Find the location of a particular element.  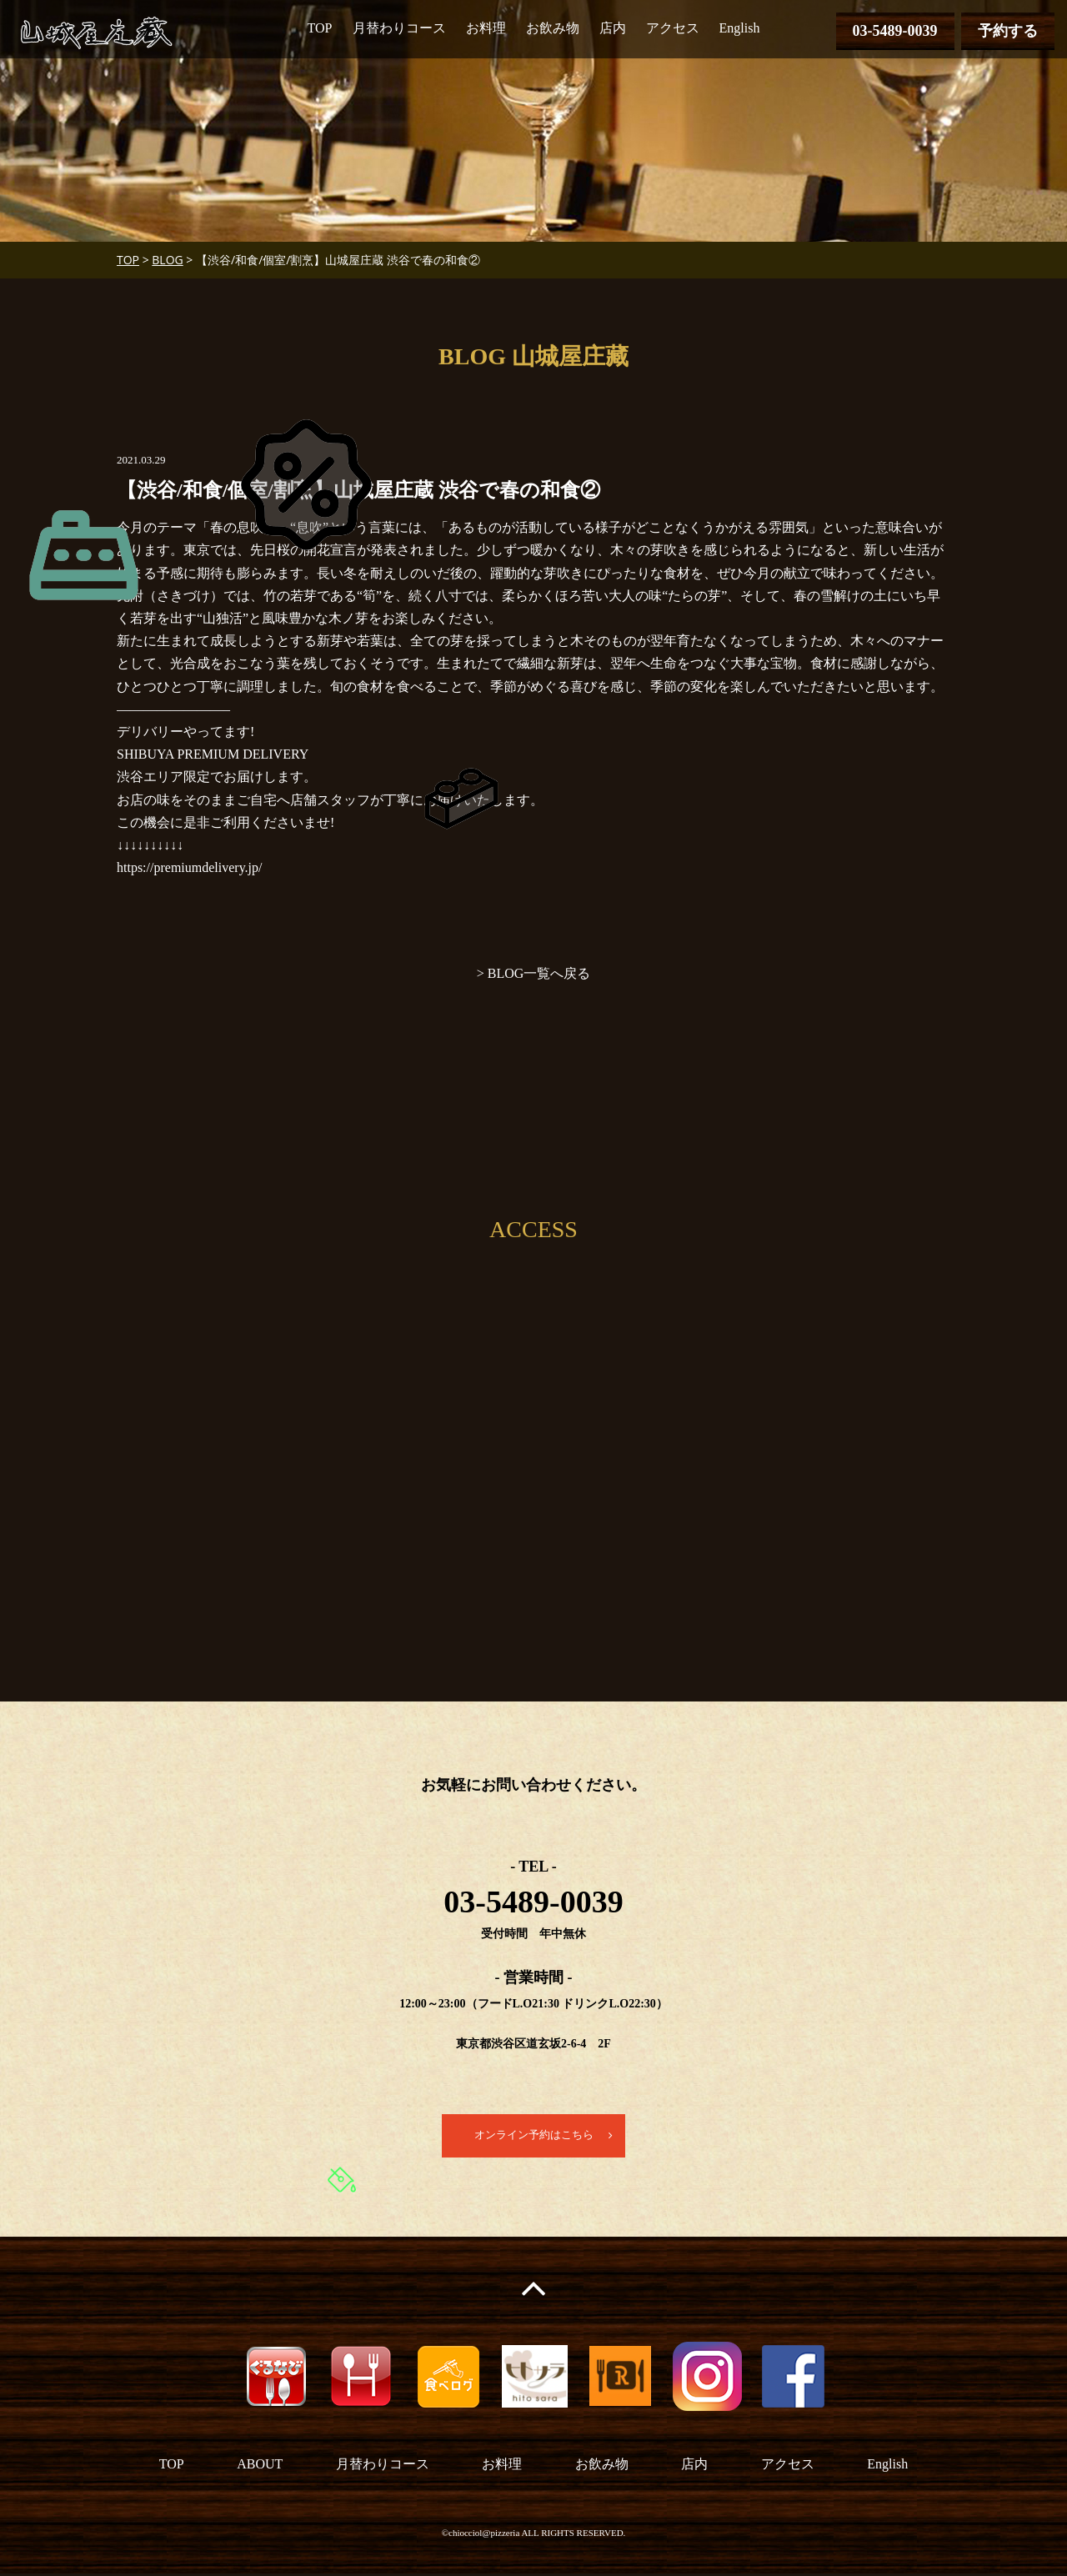

access point of sale system is located at coordinates (83, 560).